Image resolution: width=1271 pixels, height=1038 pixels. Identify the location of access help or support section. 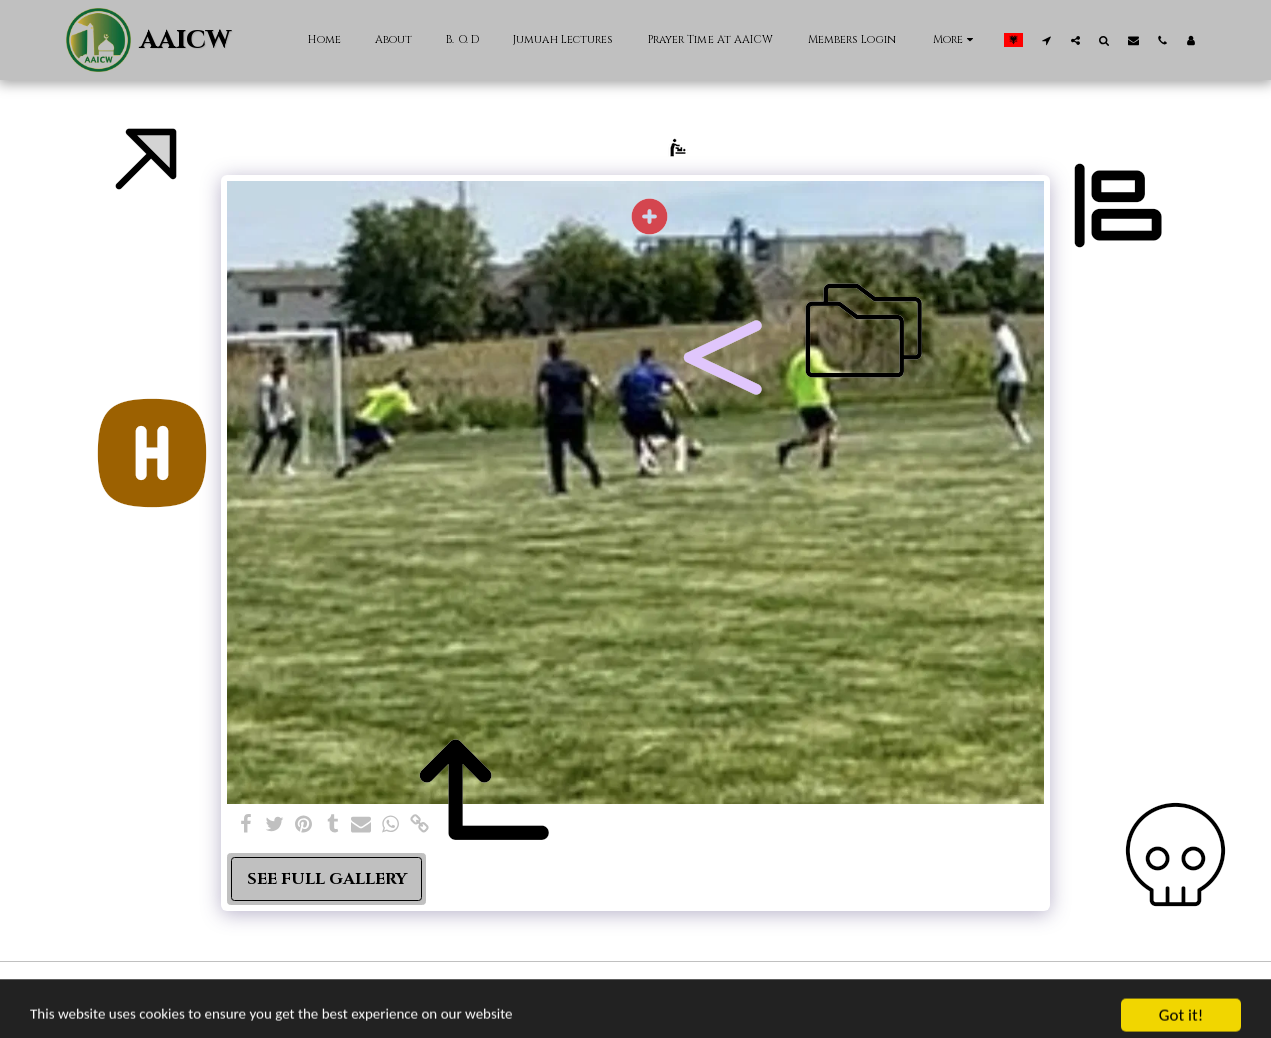
(152, 453).